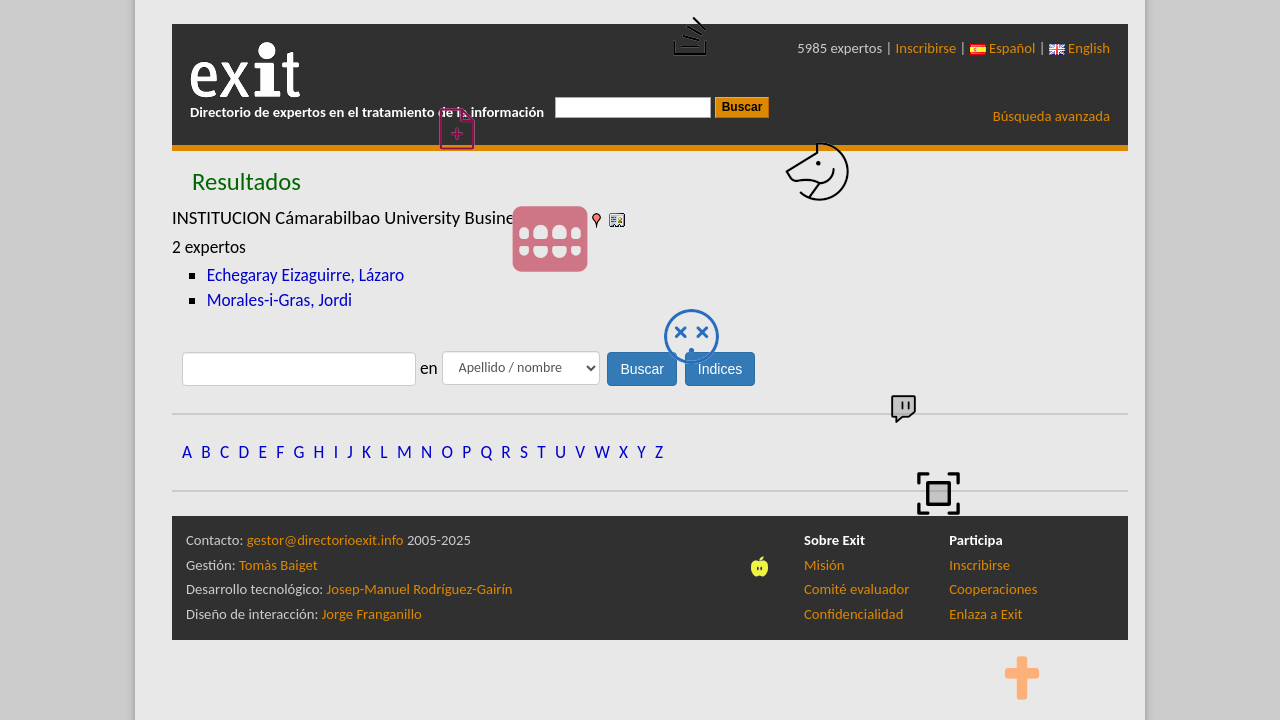 The height and width of the screenshot is (720, 1280). Describe the element at coordinates (550, 239) in the screenshot. I see `access dental or oral health features` at that location.